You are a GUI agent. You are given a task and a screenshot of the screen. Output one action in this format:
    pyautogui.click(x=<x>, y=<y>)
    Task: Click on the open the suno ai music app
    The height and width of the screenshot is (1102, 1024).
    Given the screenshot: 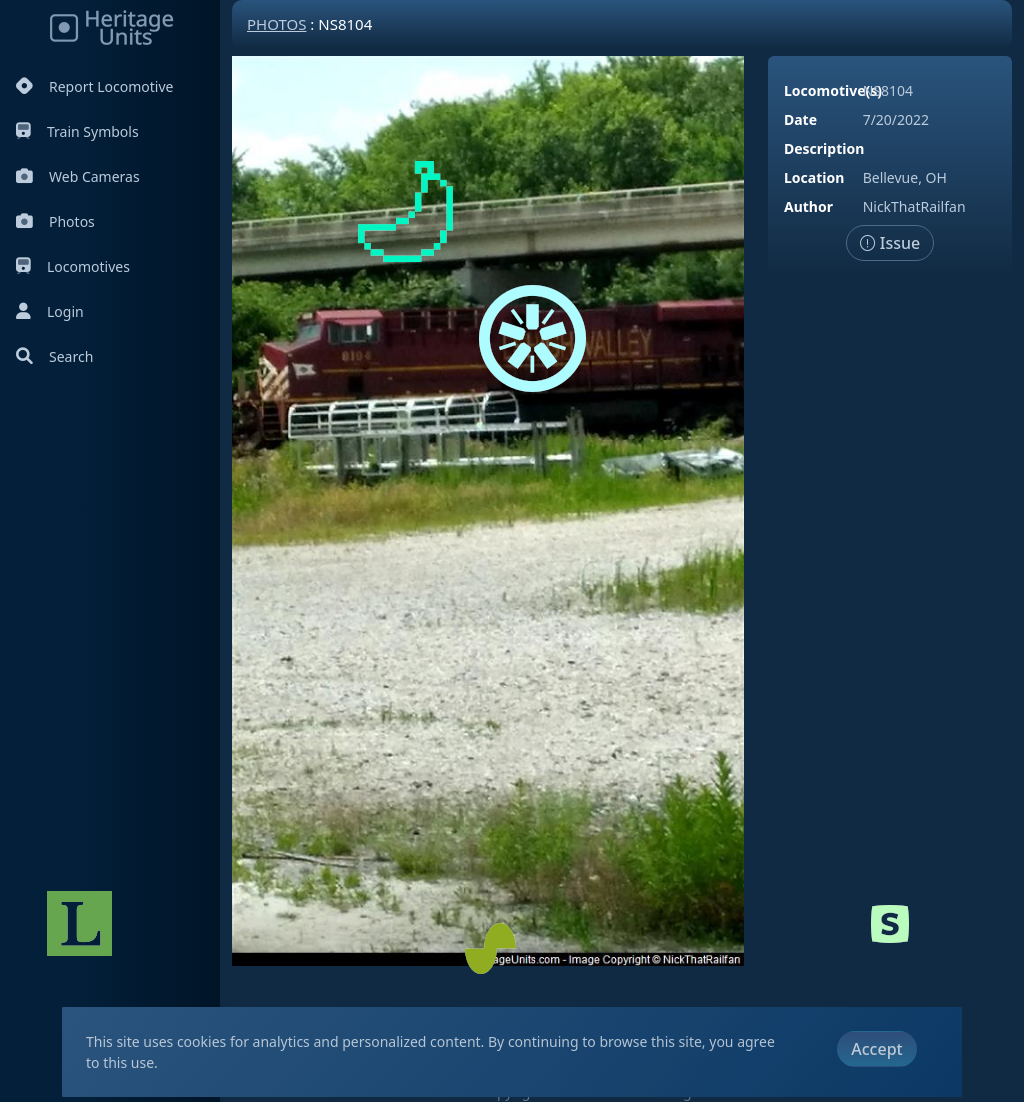 What is the action you would take?
    pyautogui.click(x=490, y=948)
    